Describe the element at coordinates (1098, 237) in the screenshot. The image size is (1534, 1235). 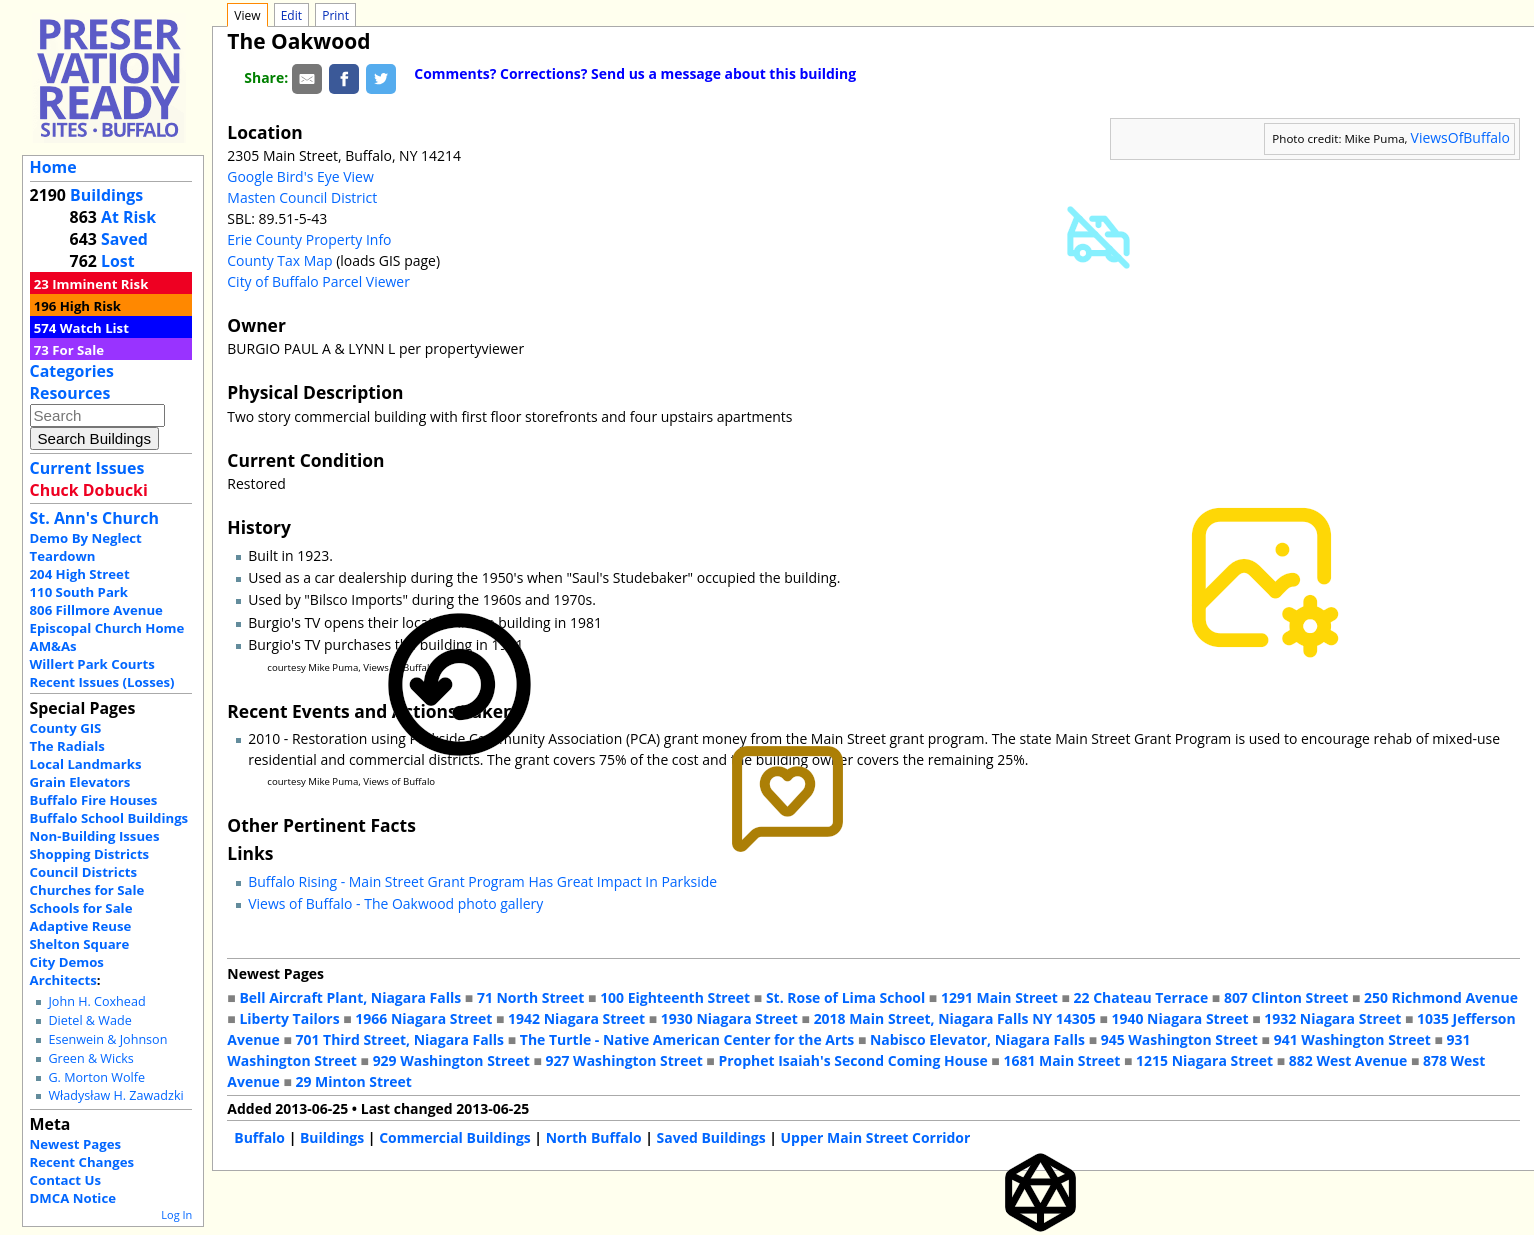
I see `vehicle unavailable or disabled` at that location.